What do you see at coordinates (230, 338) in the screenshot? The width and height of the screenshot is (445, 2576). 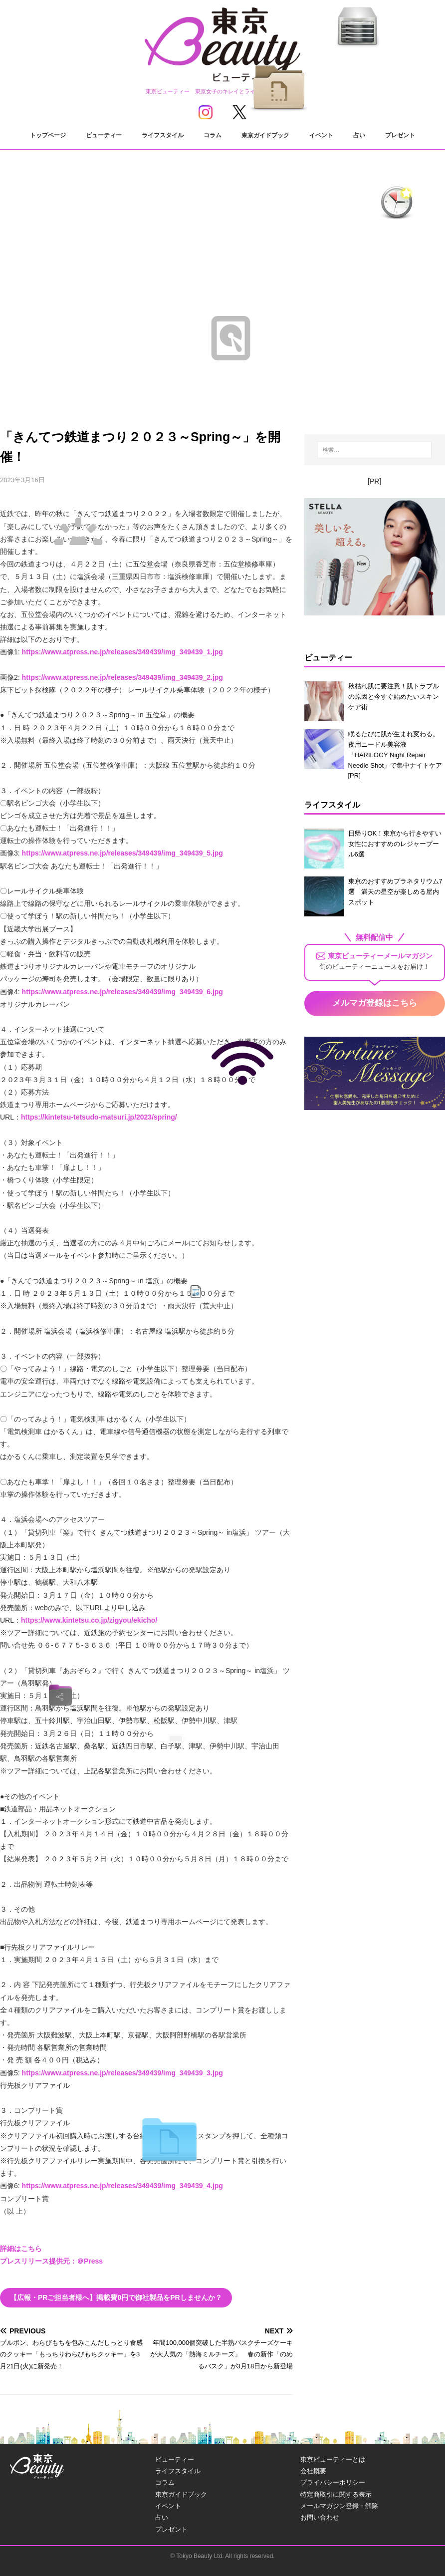 I see `access hard drive storage` at bounding box center [230, 338].